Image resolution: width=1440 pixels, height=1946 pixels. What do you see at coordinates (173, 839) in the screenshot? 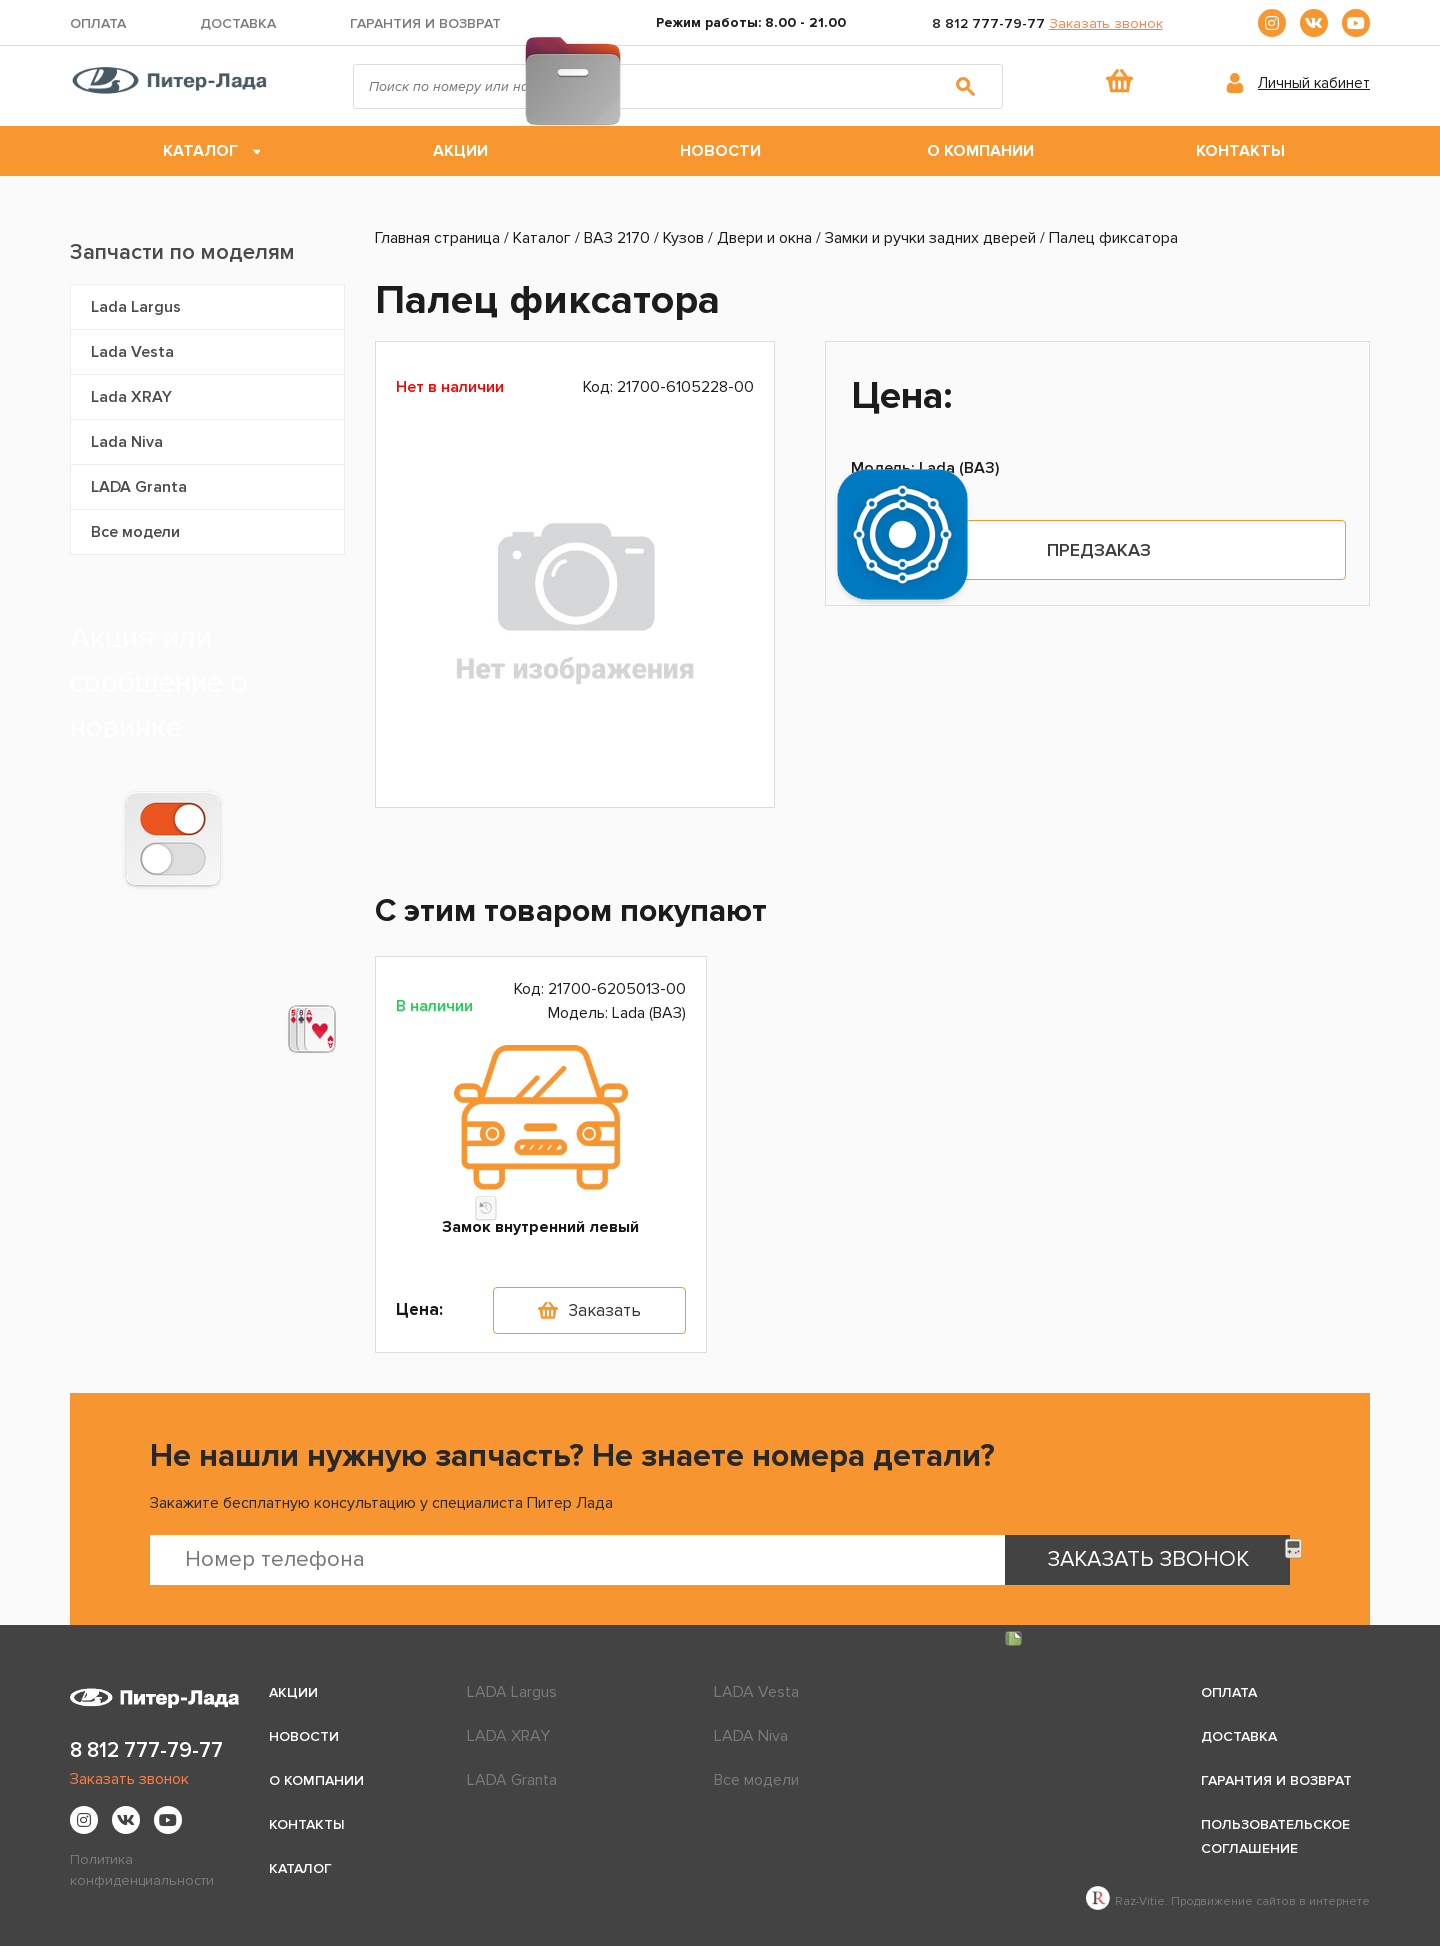
I see `open unity tweak tool settings` at bounding box center [173, 839].